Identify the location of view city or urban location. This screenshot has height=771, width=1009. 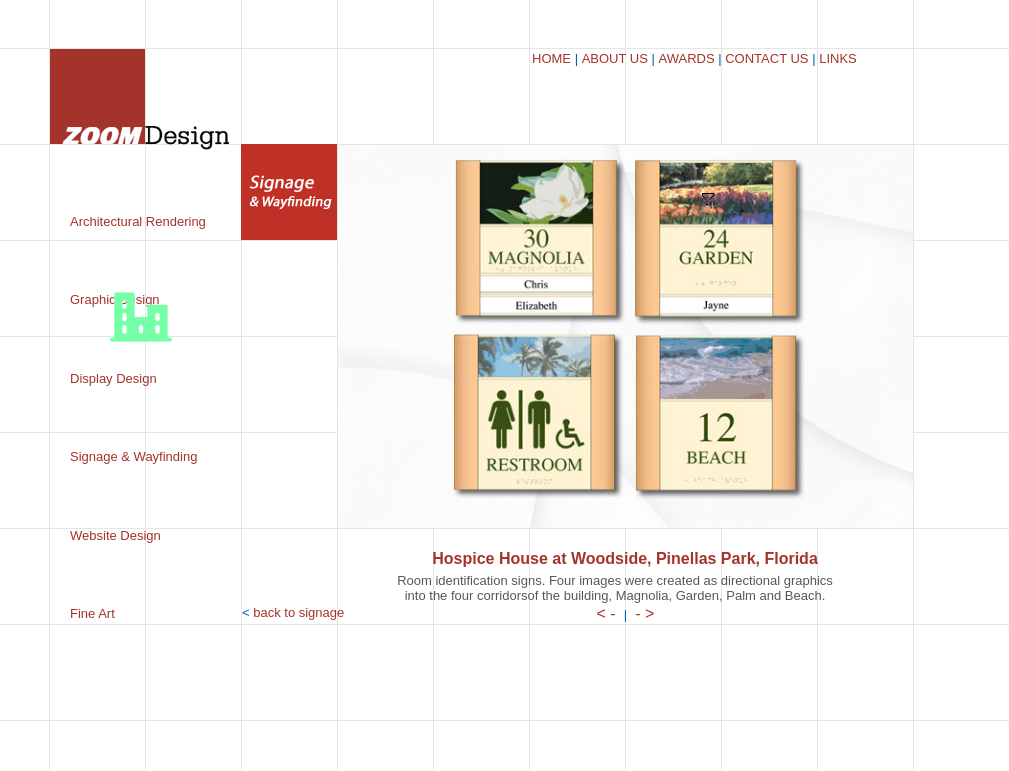
(141, 317).